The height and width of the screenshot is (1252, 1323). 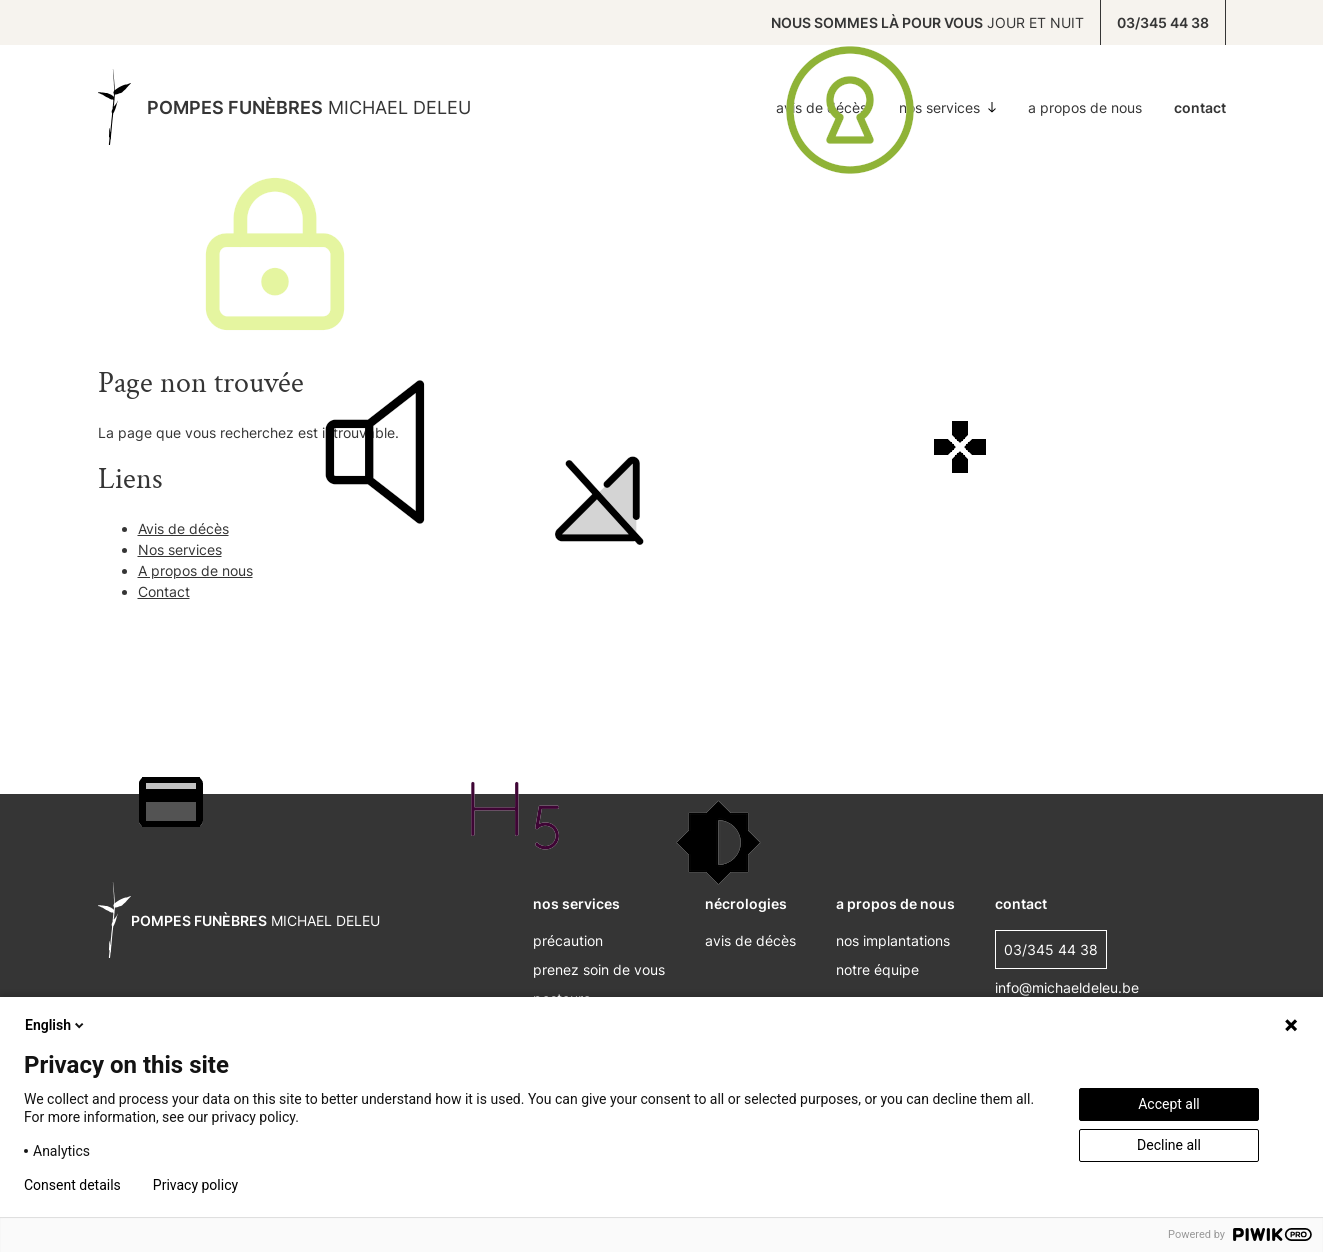 I want to click on mute audio or sound disabled, so click(x=403, y=452).